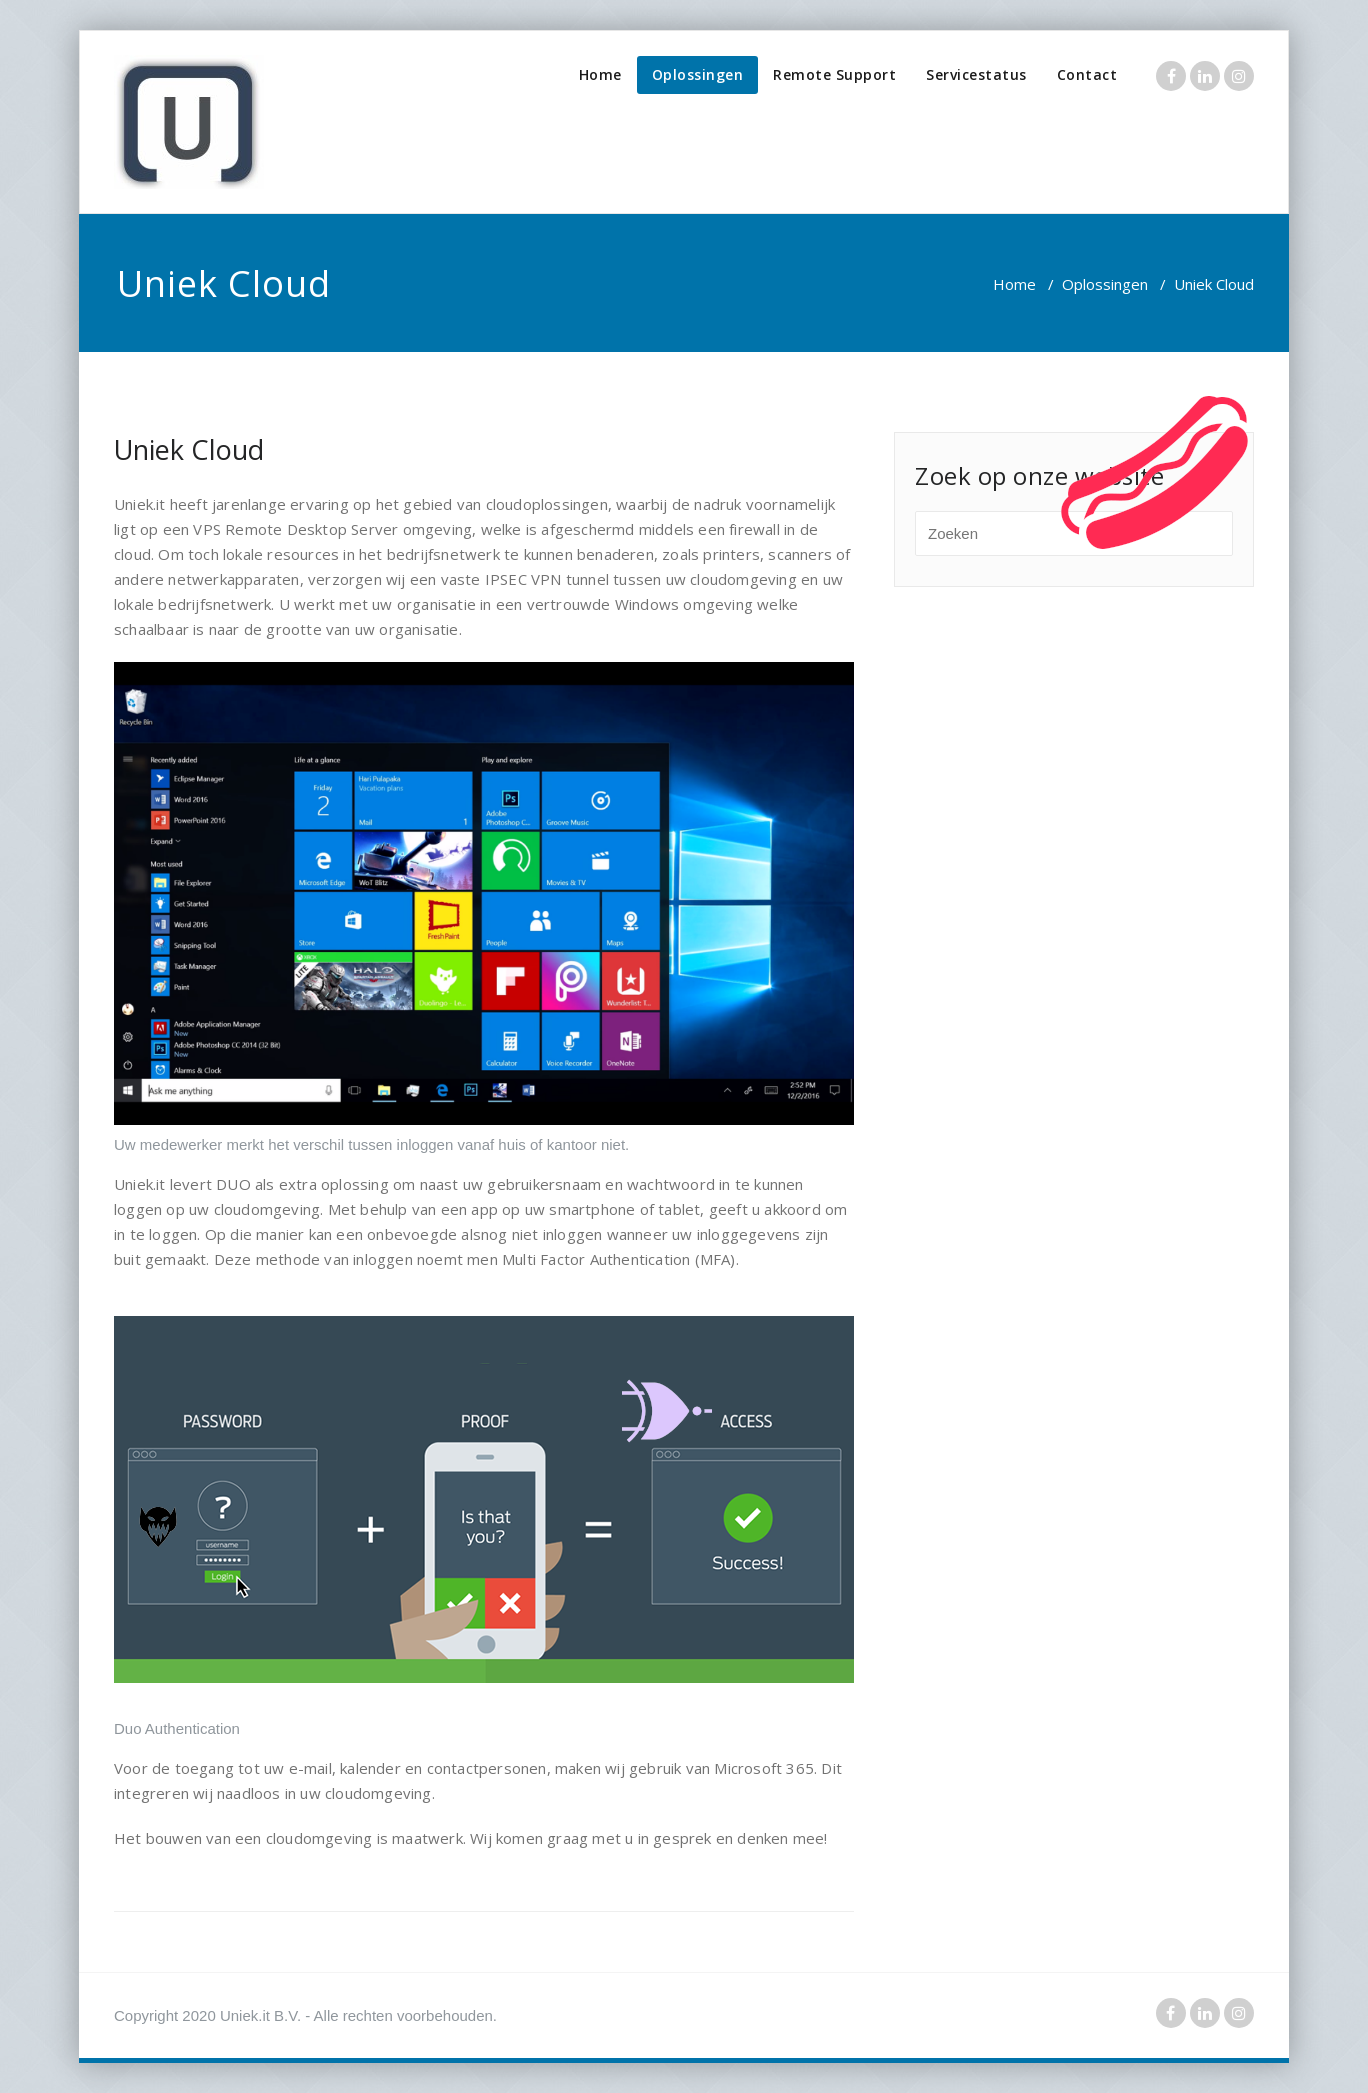 The width and height of the screenshot is (1368, 2093). What do you see at coordinates (667, 1411) in the screenshot?
I see `XNOR logic gate symbol in circuit design tool` at bounding box center [667, 1411].